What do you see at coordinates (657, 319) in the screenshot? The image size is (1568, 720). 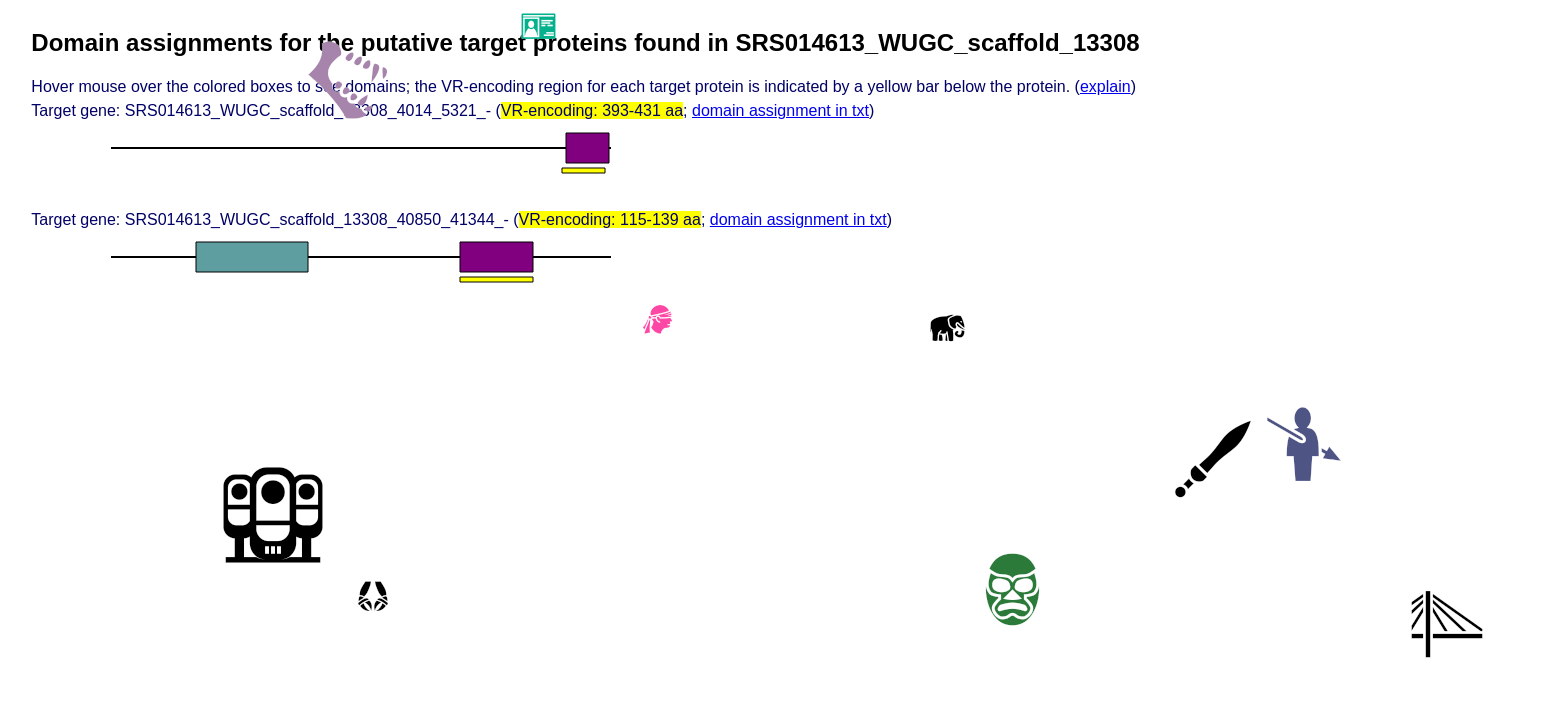 I see `toggle hidden or spoiler content` at bounding box center [657, 319].